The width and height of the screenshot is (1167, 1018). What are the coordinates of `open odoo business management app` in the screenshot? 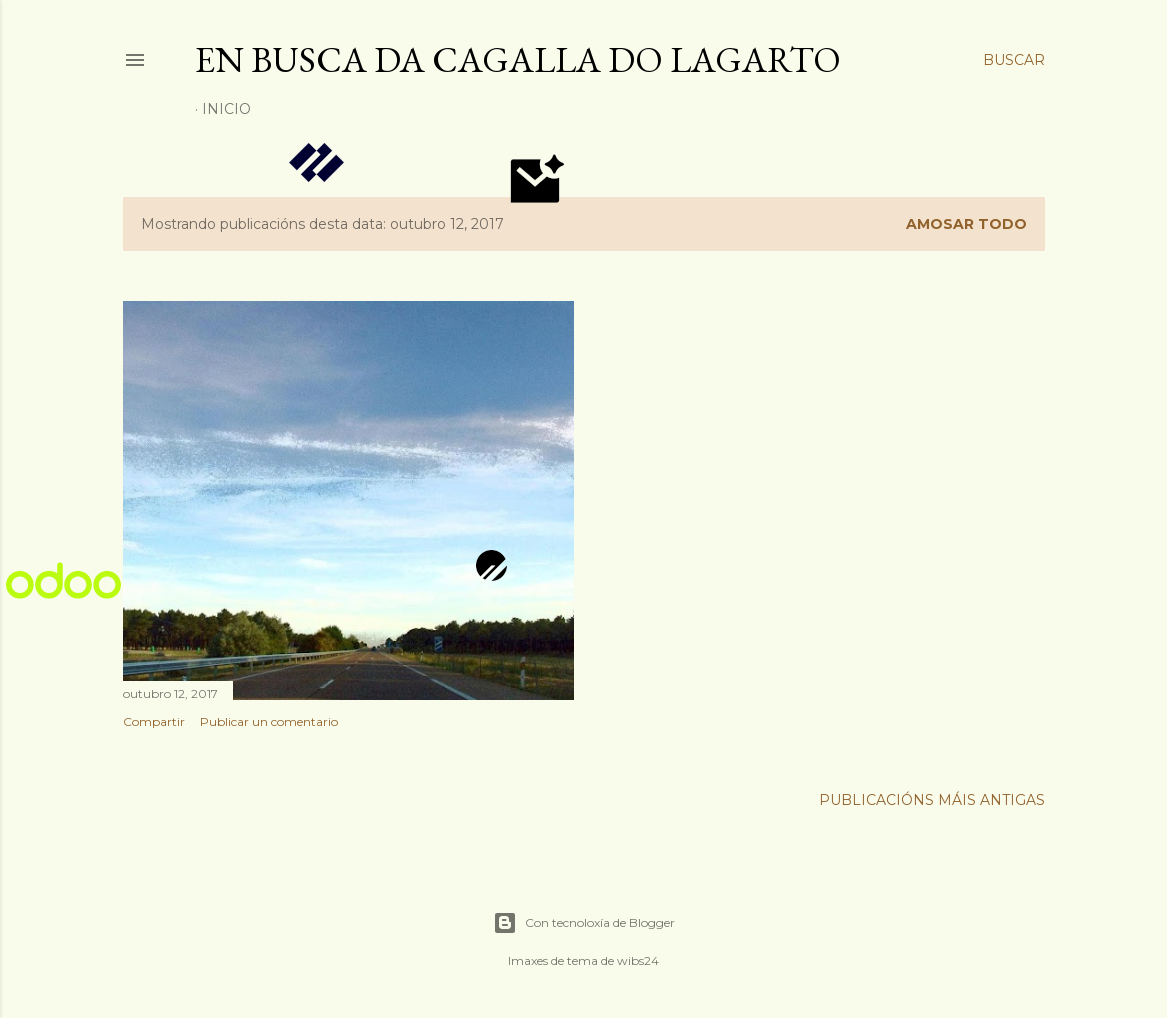 It's located at (63, 580).